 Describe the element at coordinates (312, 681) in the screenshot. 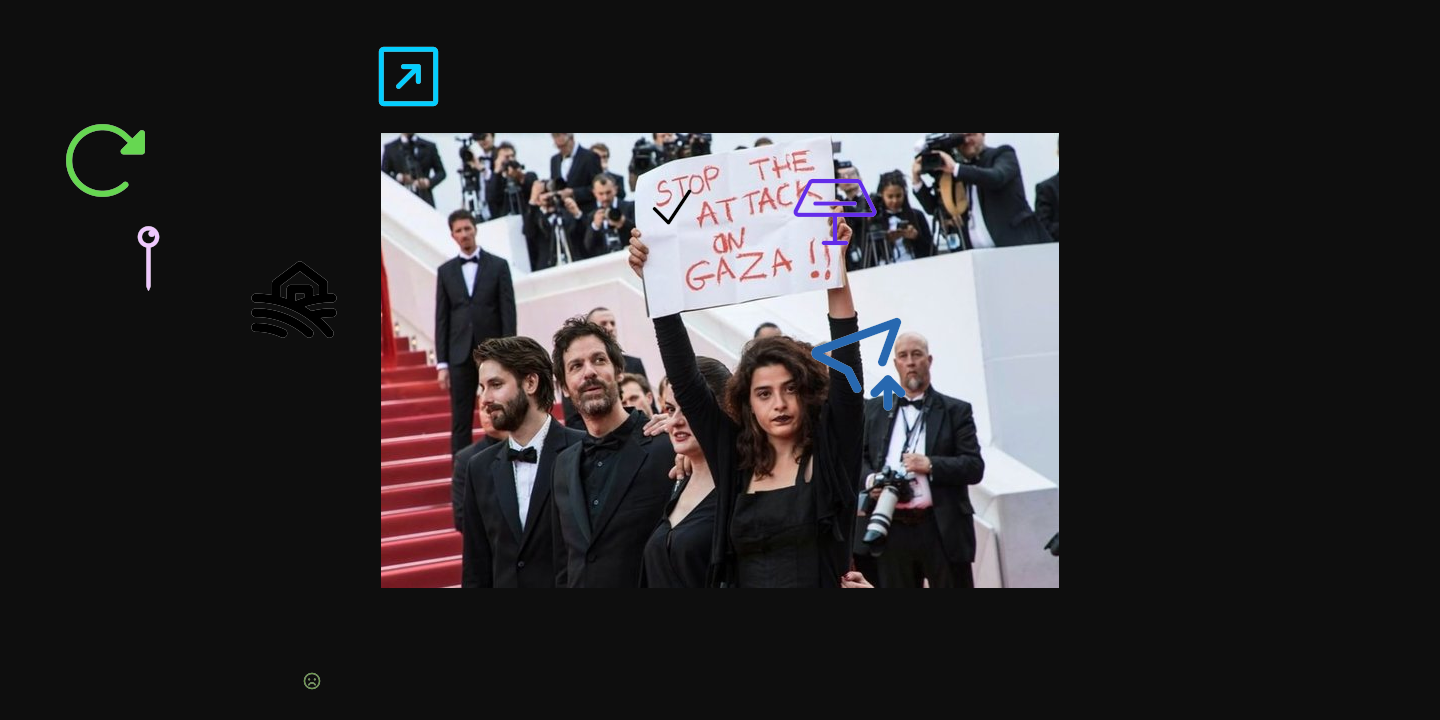

I see `indicate negative feedback or dissatisfaction` at that location.